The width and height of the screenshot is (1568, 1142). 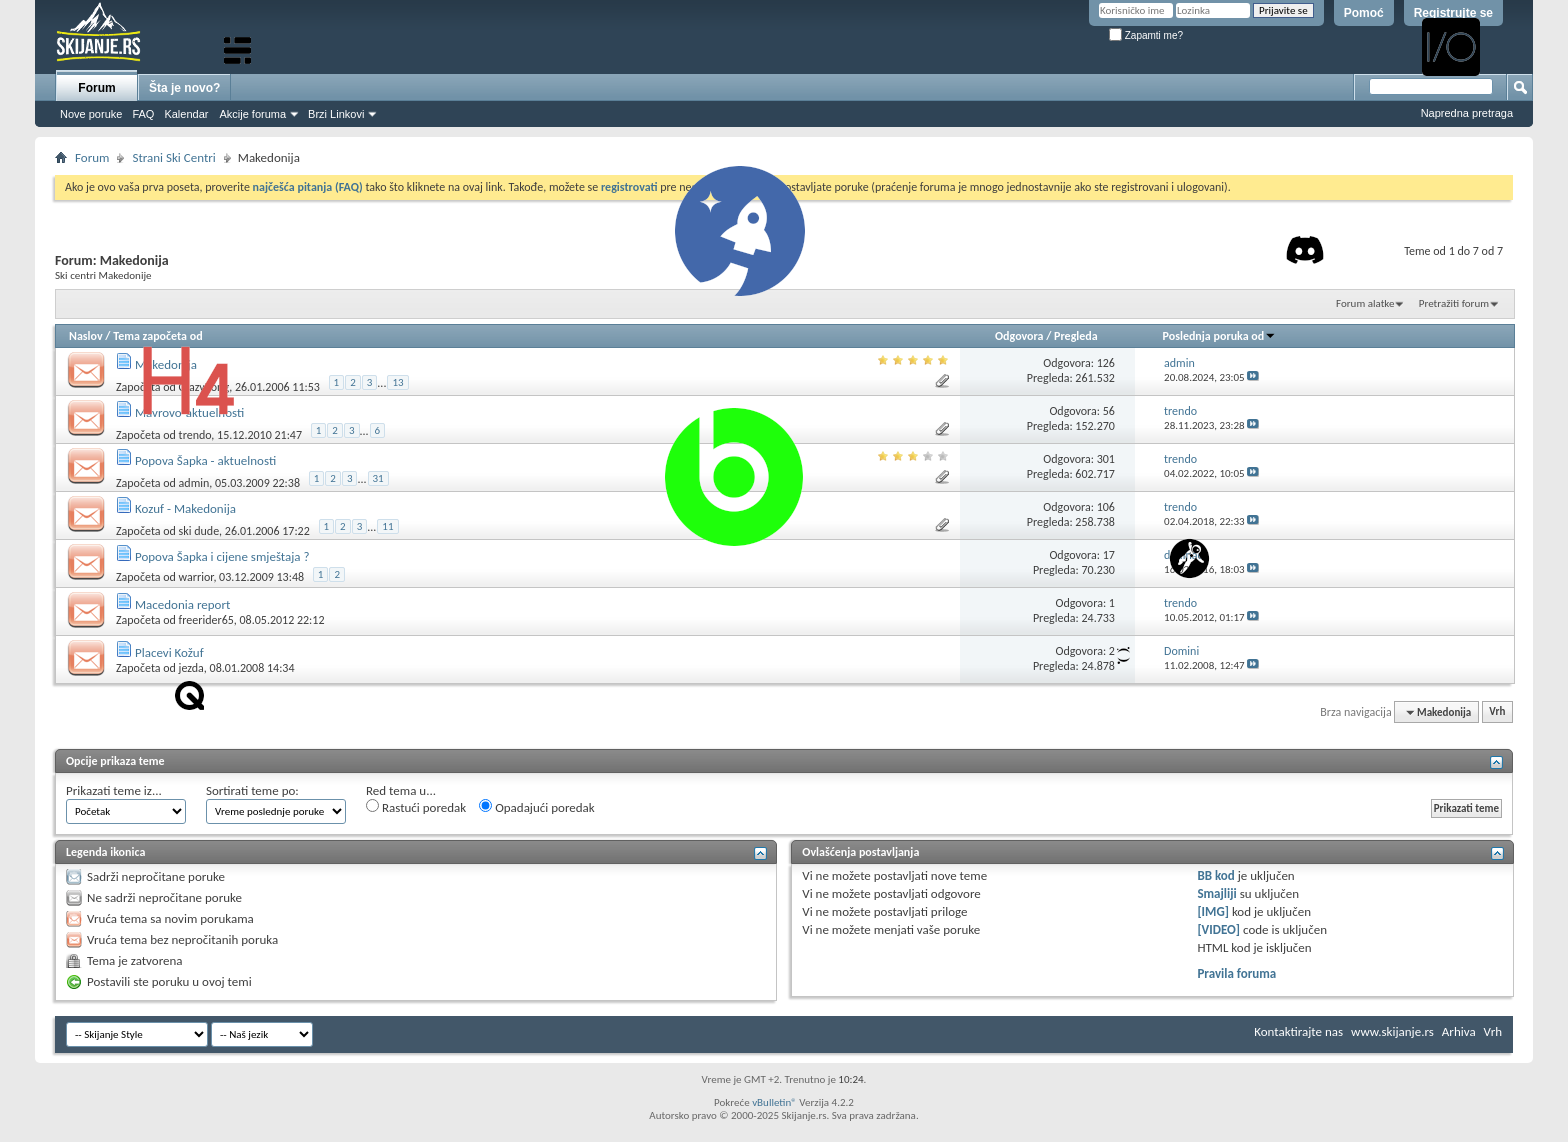 What do you see at coordinates (1189, 558) in the screenshot?
I see `grav CMS platform logo` at bounding box center [1189, 558].